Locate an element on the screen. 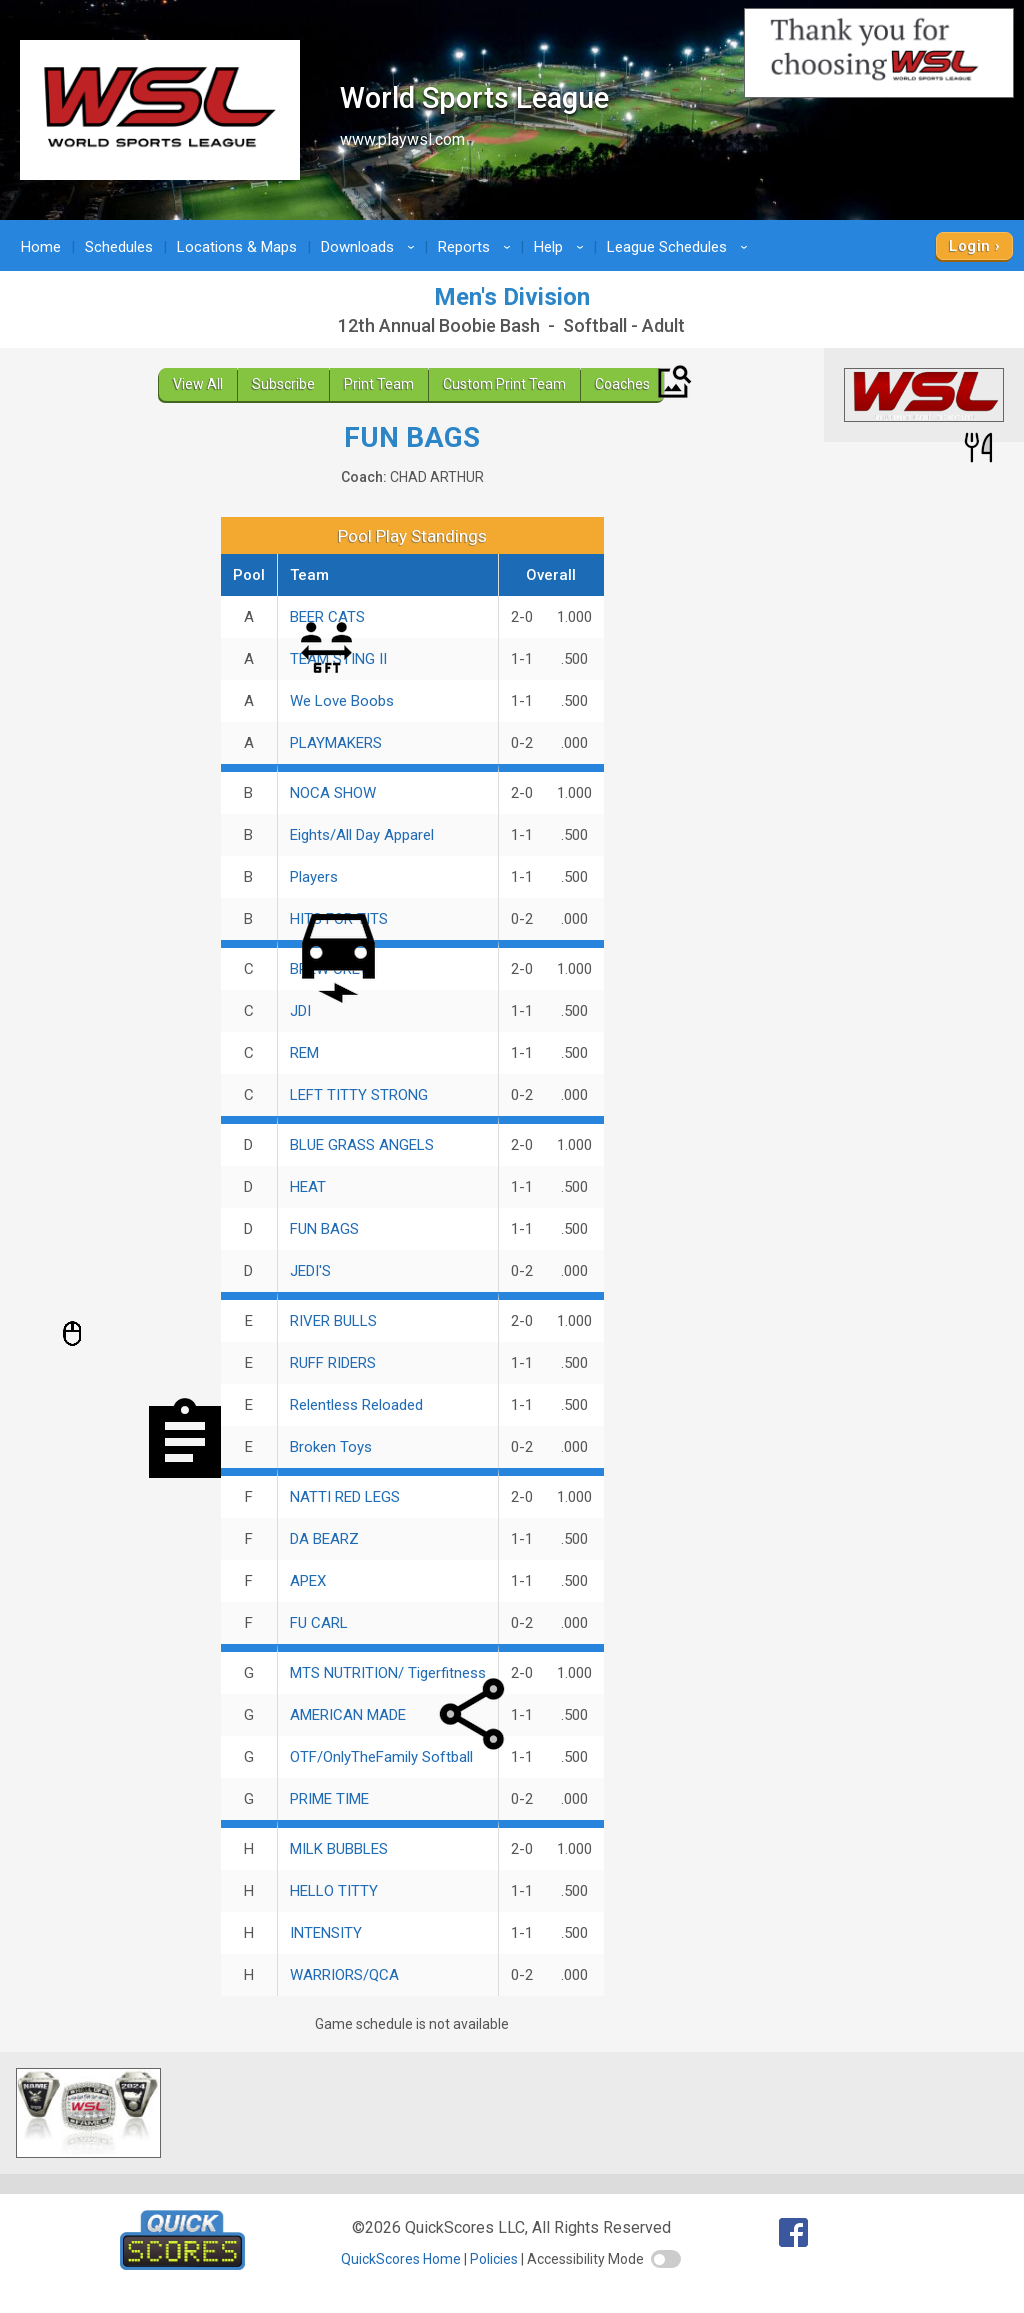  locate nearby electric vehicle charging stations is located at coordinates (338, 958).